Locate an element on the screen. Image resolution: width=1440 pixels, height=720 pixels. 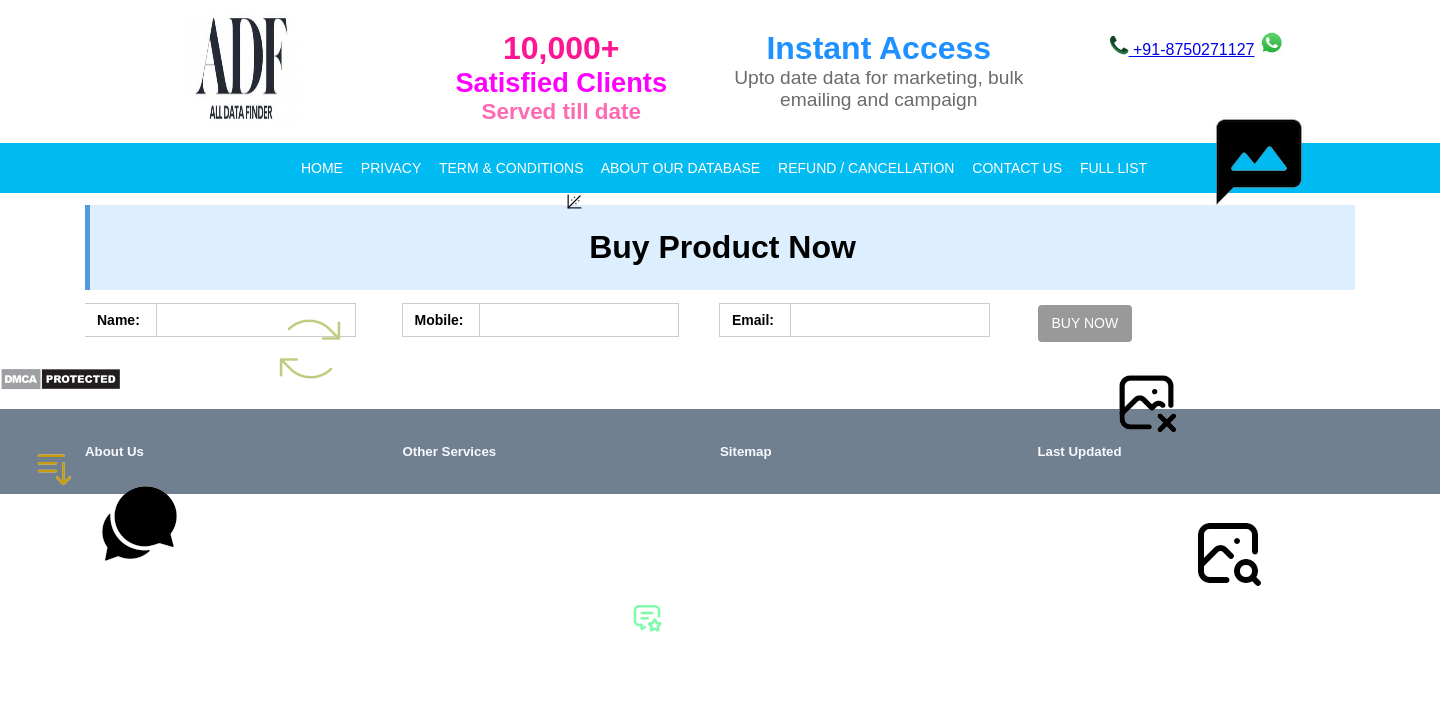
view covariate analysis chart is located at coordinates (574, 201).